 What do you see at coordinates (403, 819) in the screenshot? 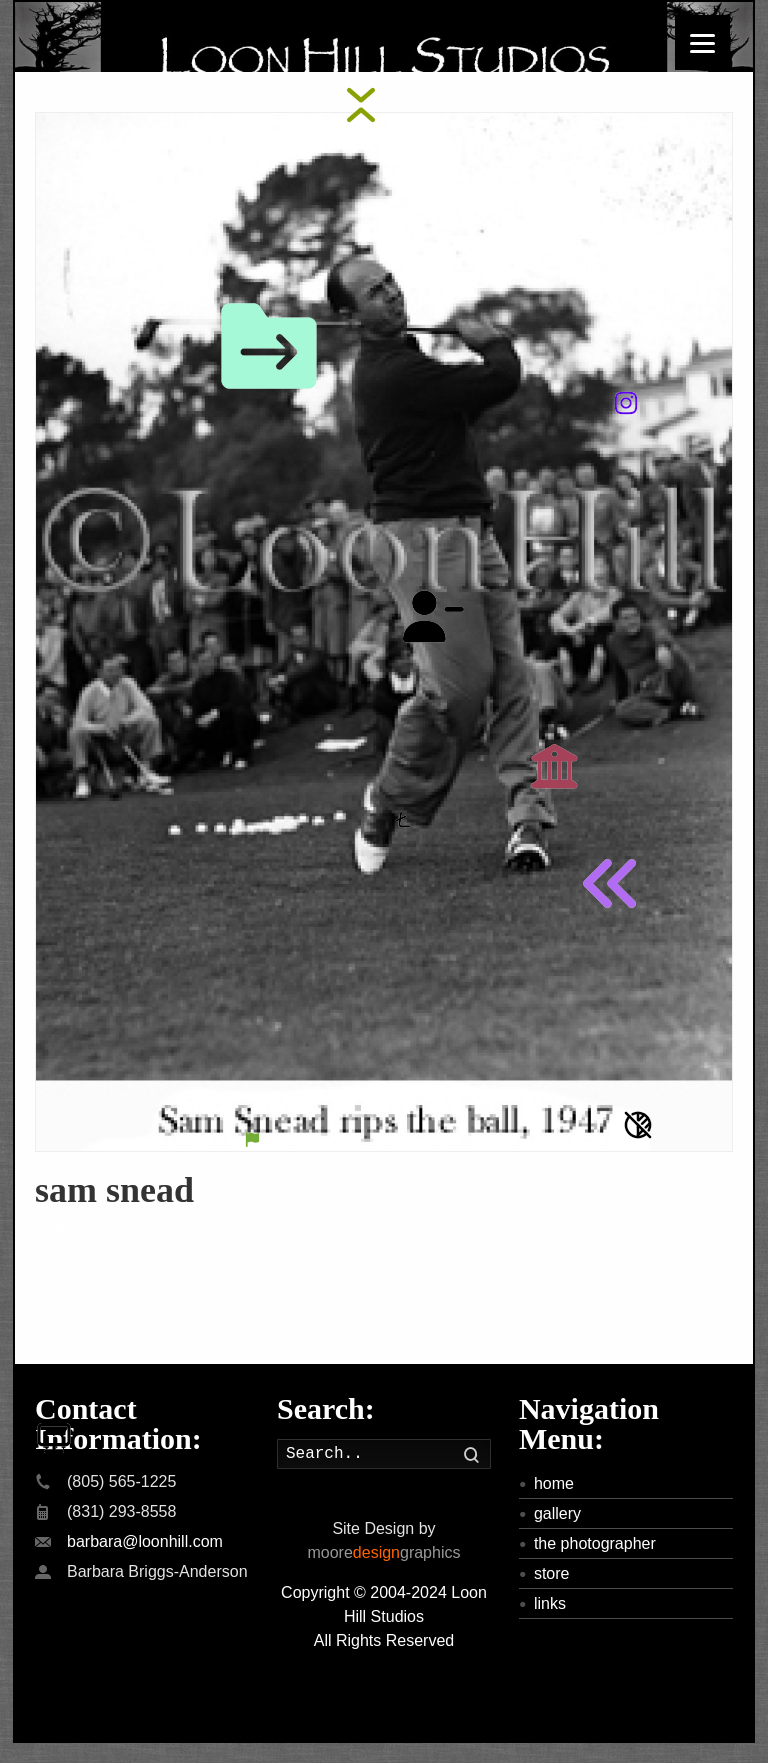
I see `view litecoin balance or wallet` at bounding box center [403, 819].